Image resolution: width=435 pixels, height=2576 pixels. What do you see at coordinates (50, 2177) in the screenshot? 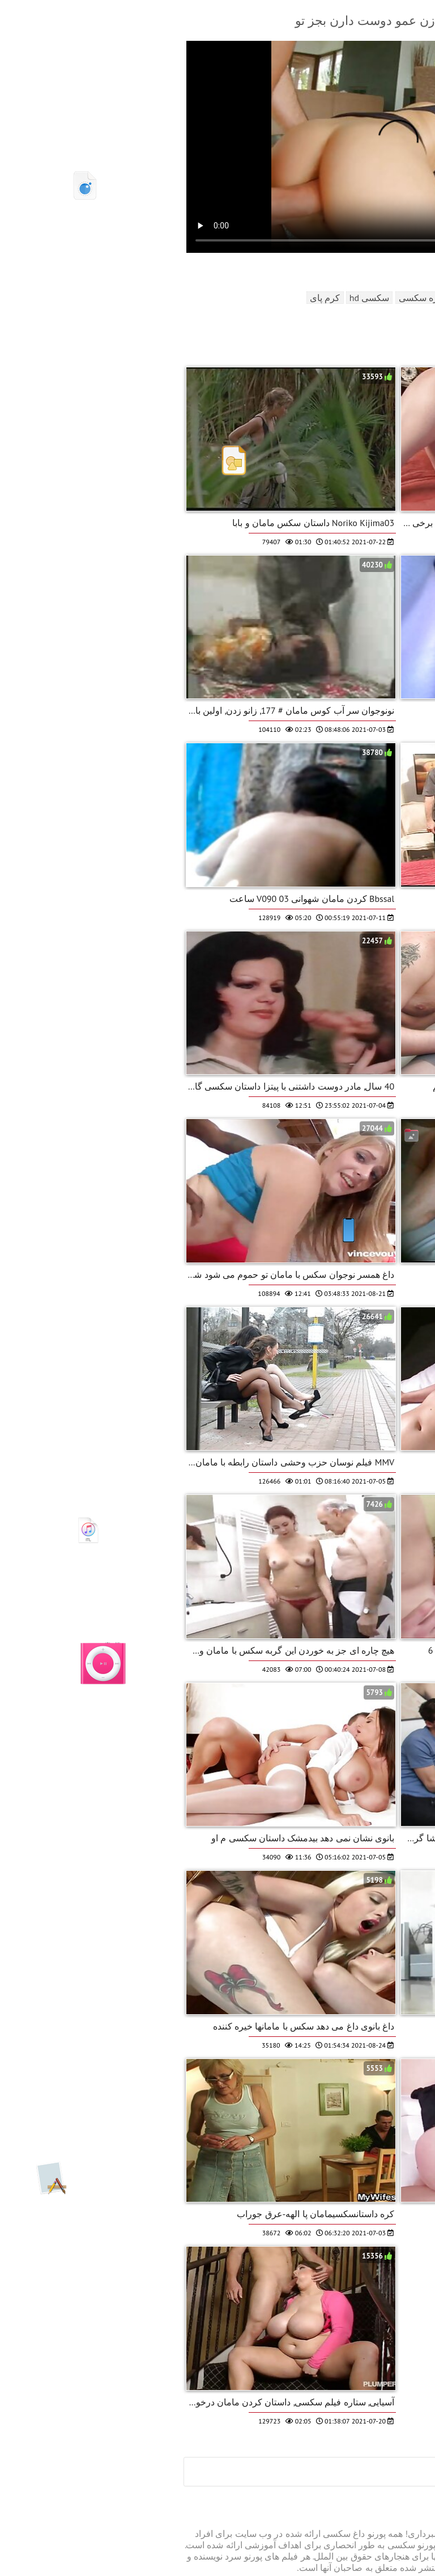
I see `generic application icon for unidentified apps` at bounding box center [50, 2177].